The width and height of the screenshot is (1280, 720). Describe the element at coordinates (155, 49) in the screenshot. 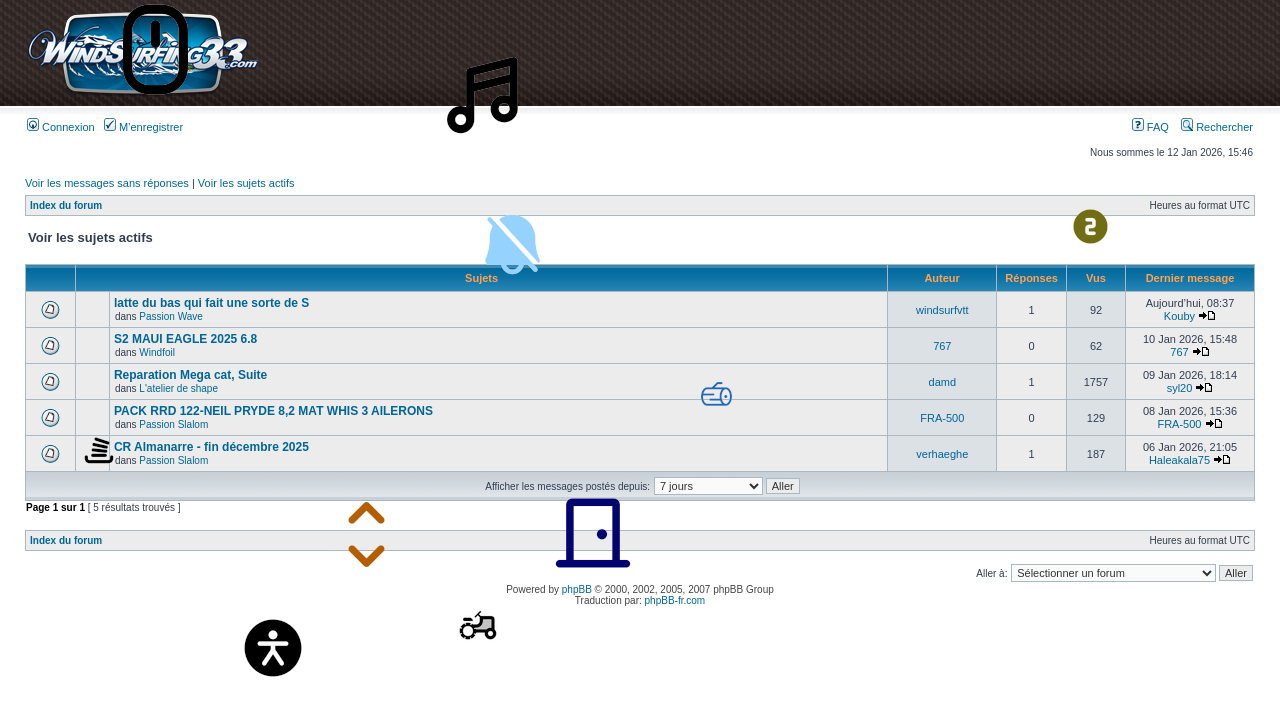

I see `mouse input device indicator` at that location.